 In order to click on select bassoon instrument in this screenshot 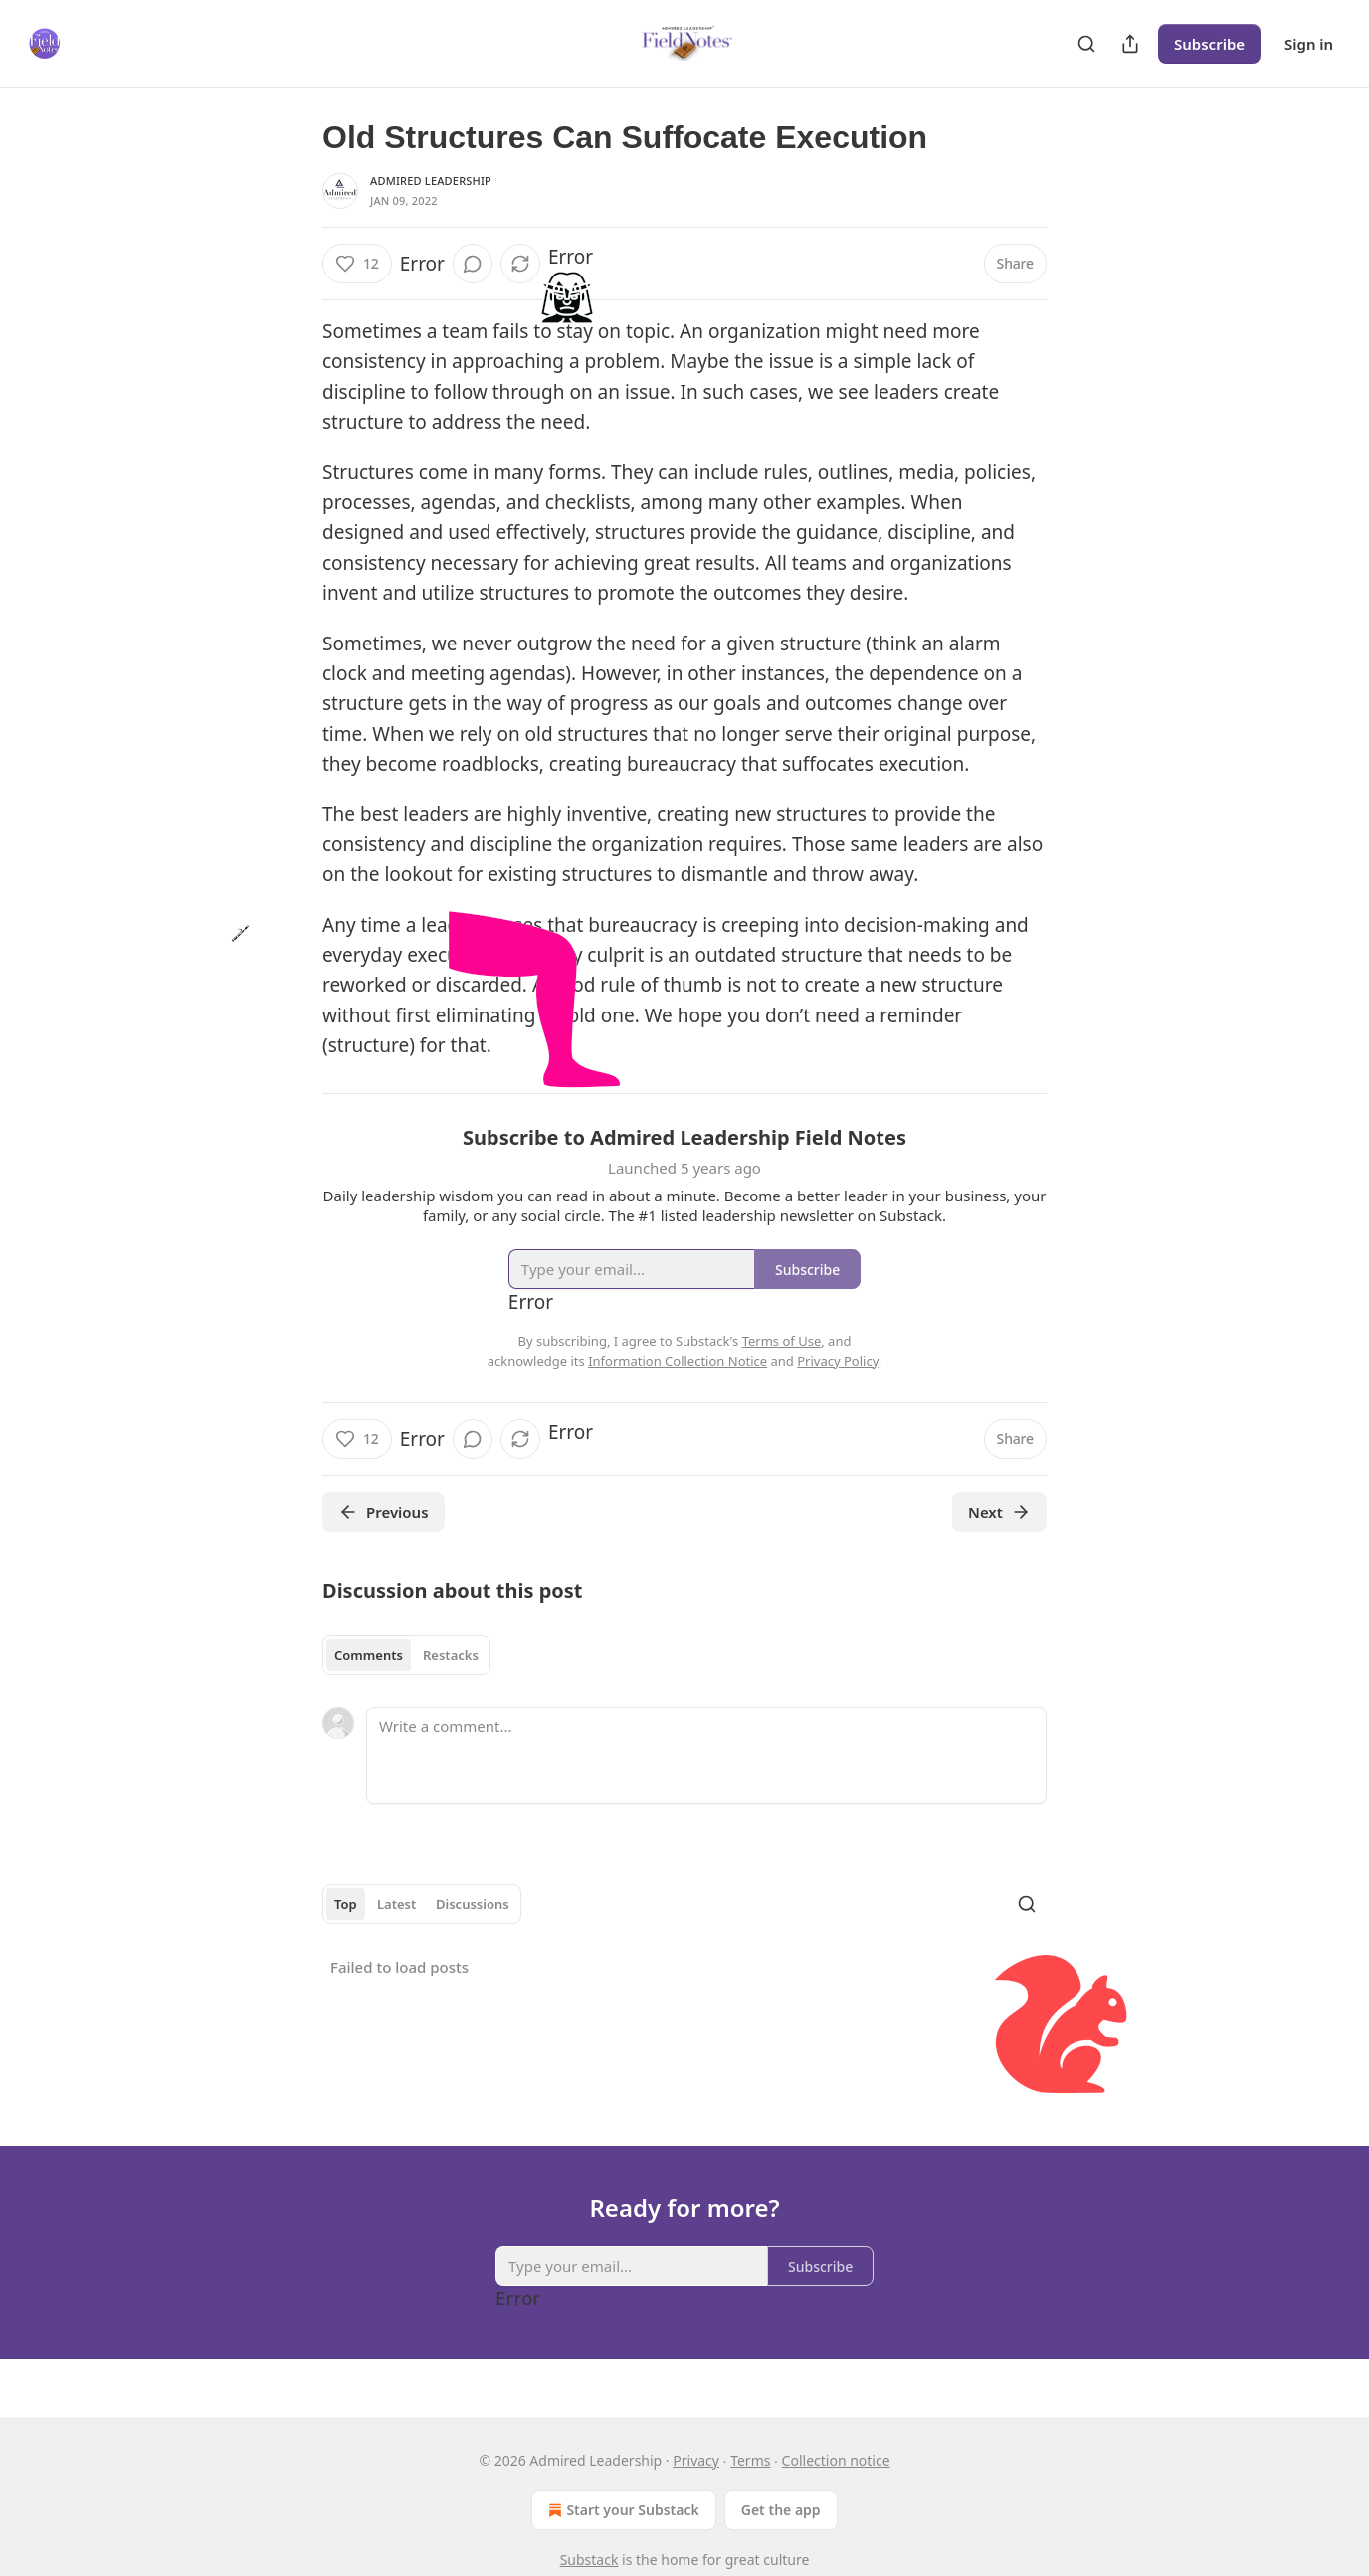, I will do `click(240, 933)`.